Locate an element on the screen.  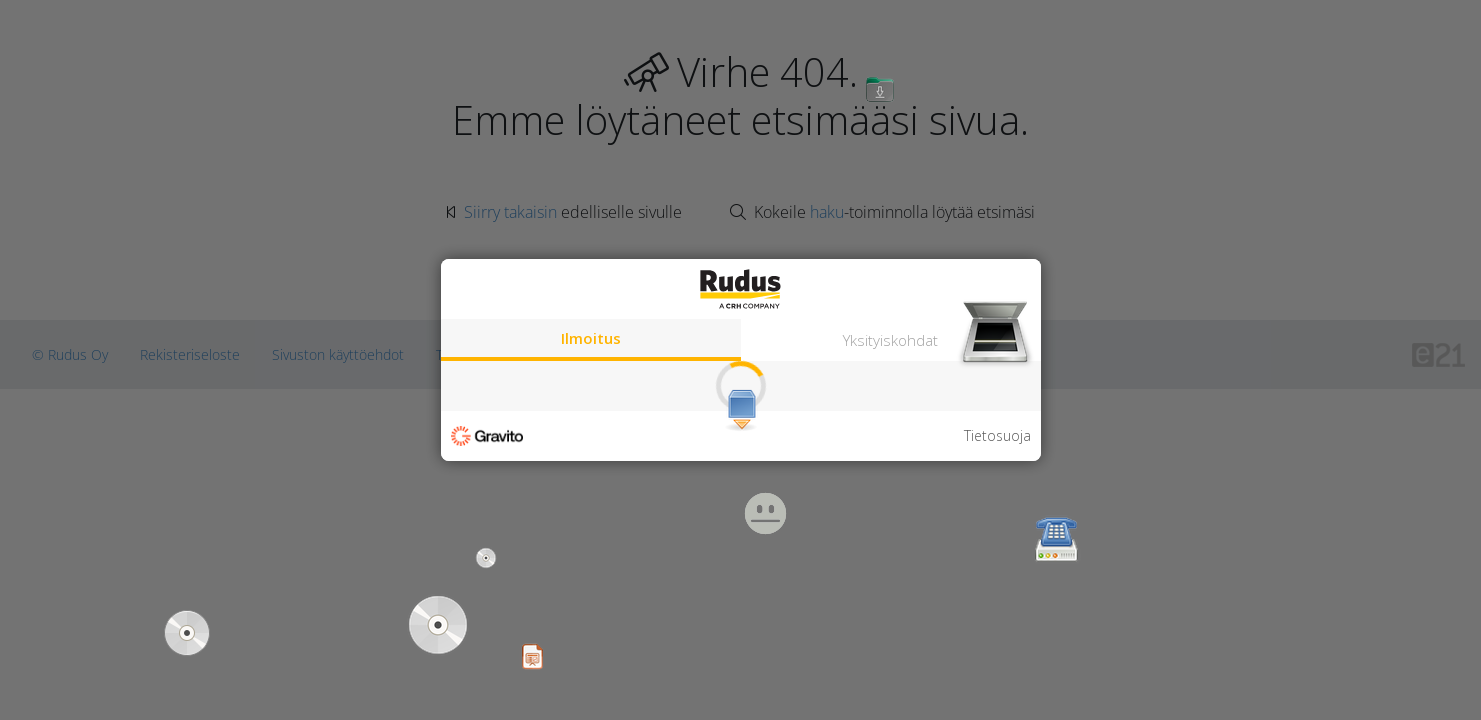
libreoffice impress presentation file is located at coordinates (532, 656).